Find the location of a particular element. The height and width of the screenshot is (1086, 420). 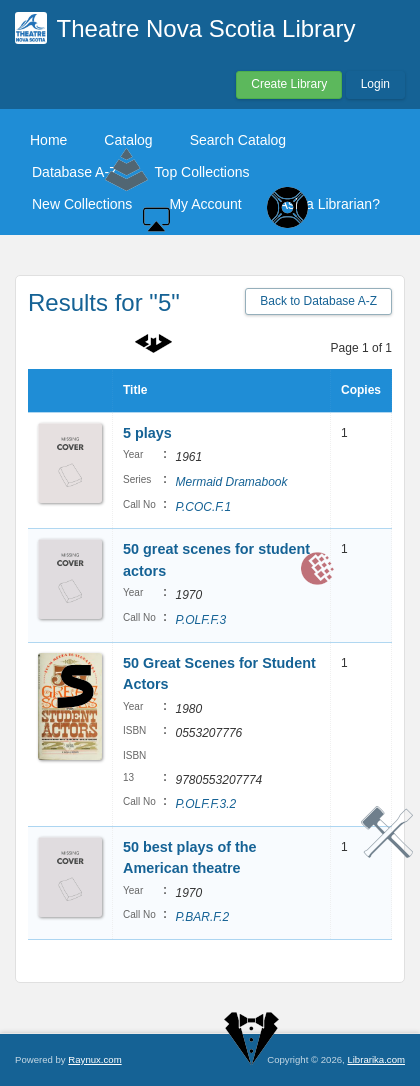

textpattern CMS logo is located at coordinates (387, 832).